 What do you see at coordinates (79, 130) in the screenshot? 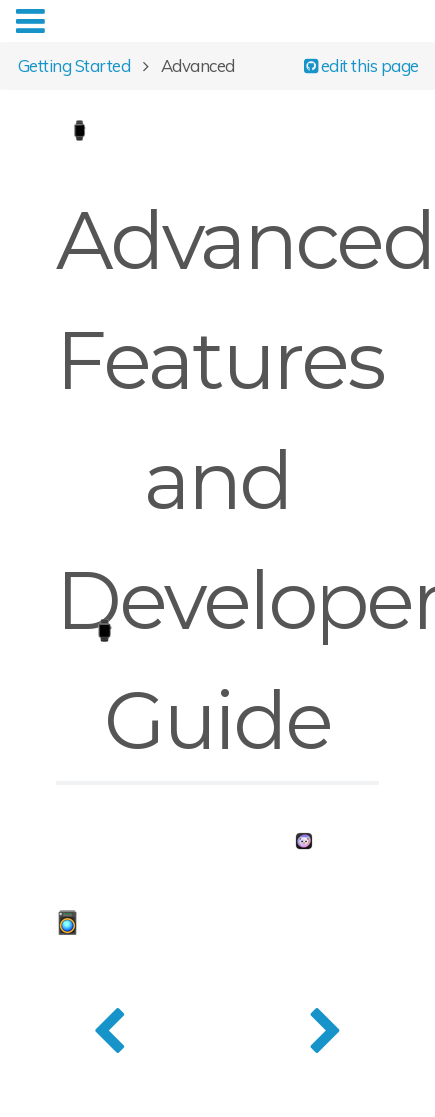
I see `apple watch device icon` at bounding box center [79, 130].